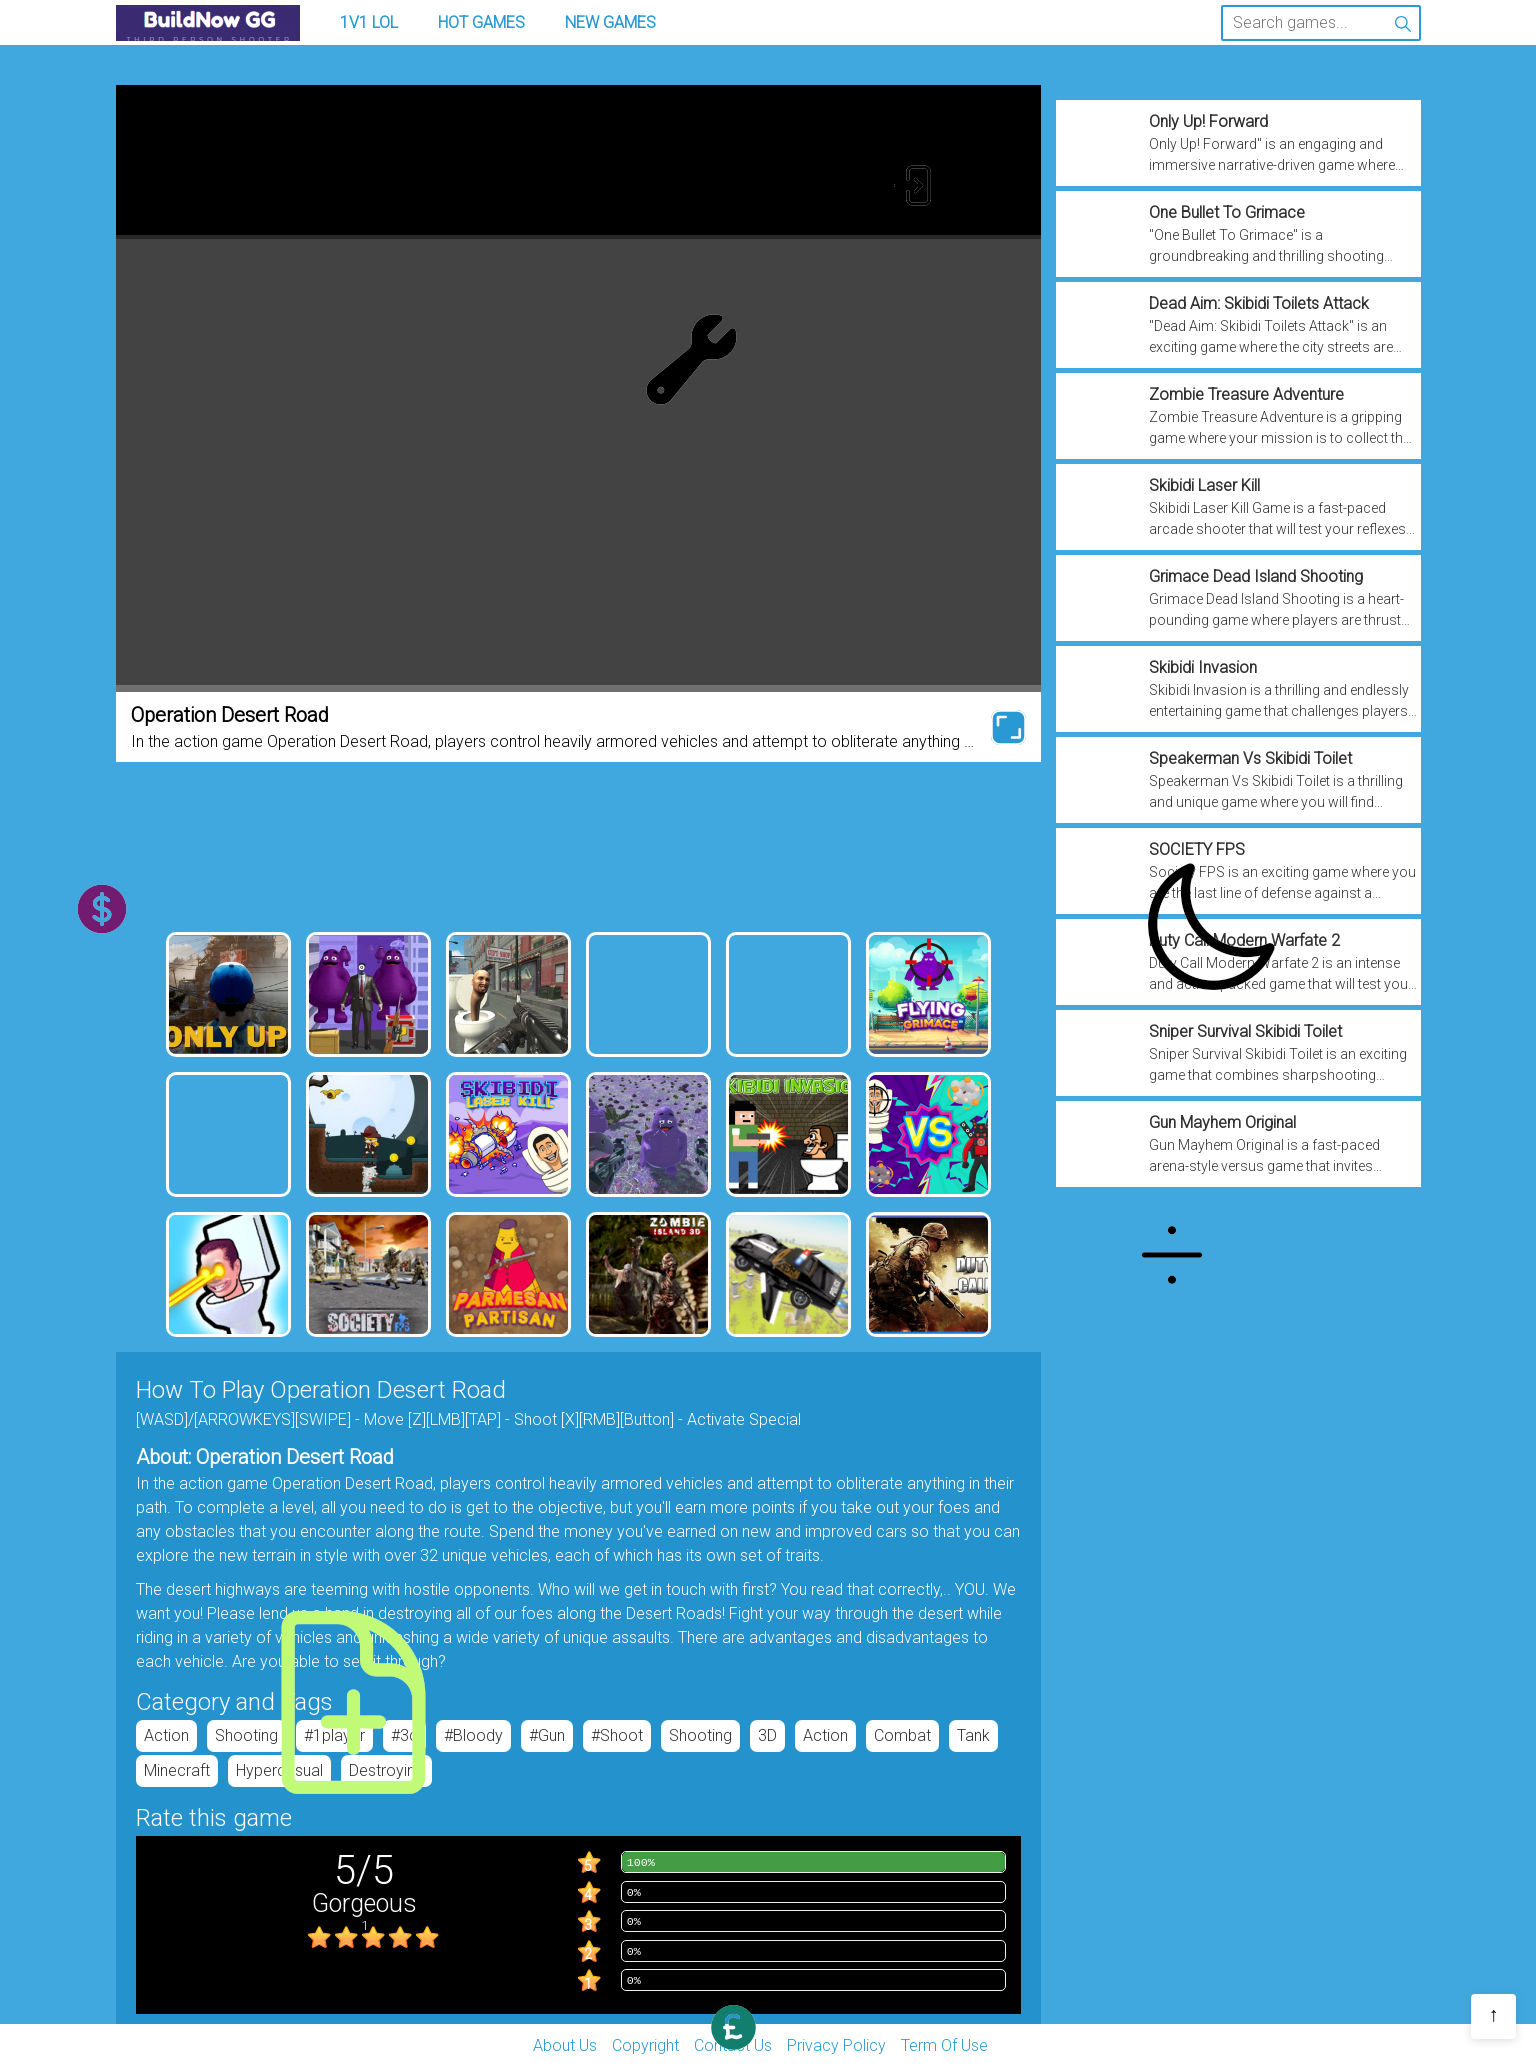 This screenshot has height=2069, width=1536. What do you see at coordinates (353, 1702) in the screenshot?
I see `create a new document` at bounding box center [353, 1702].